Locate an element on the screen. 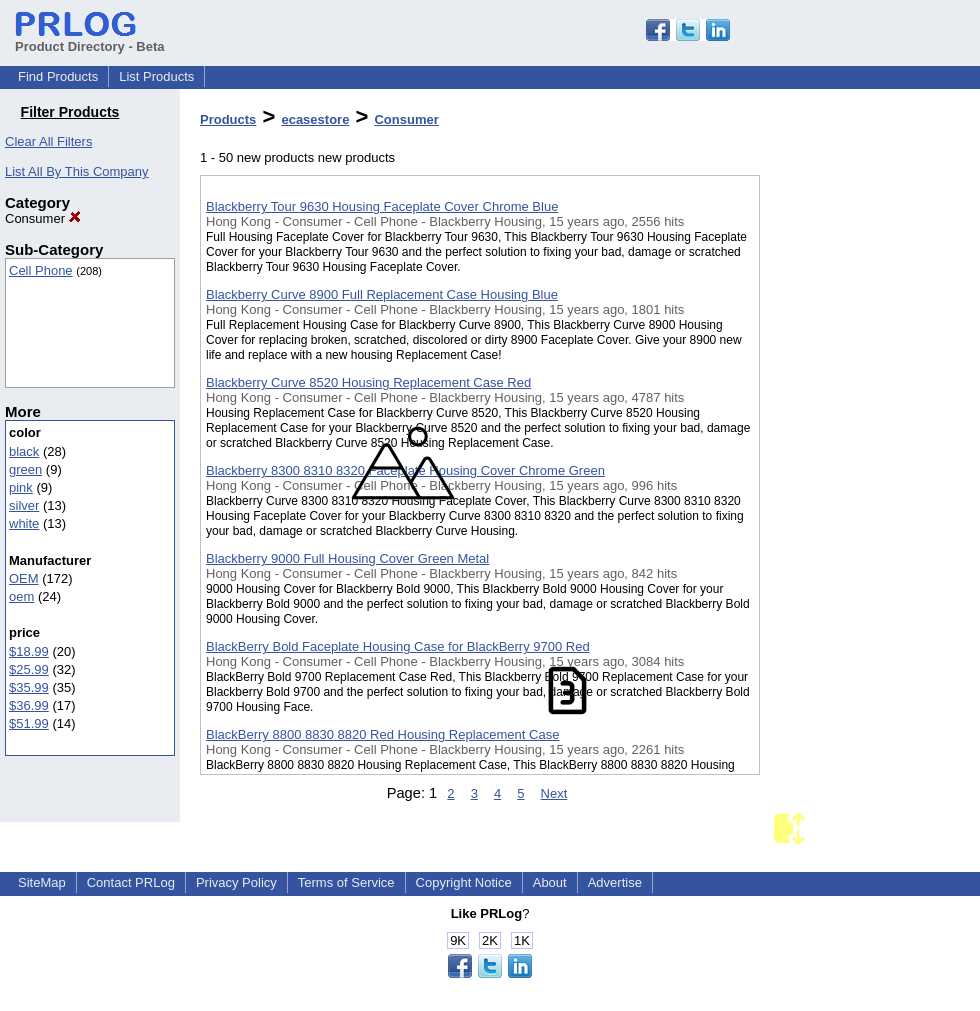  view landscape or nature photos is located at coordinates (403, 468).